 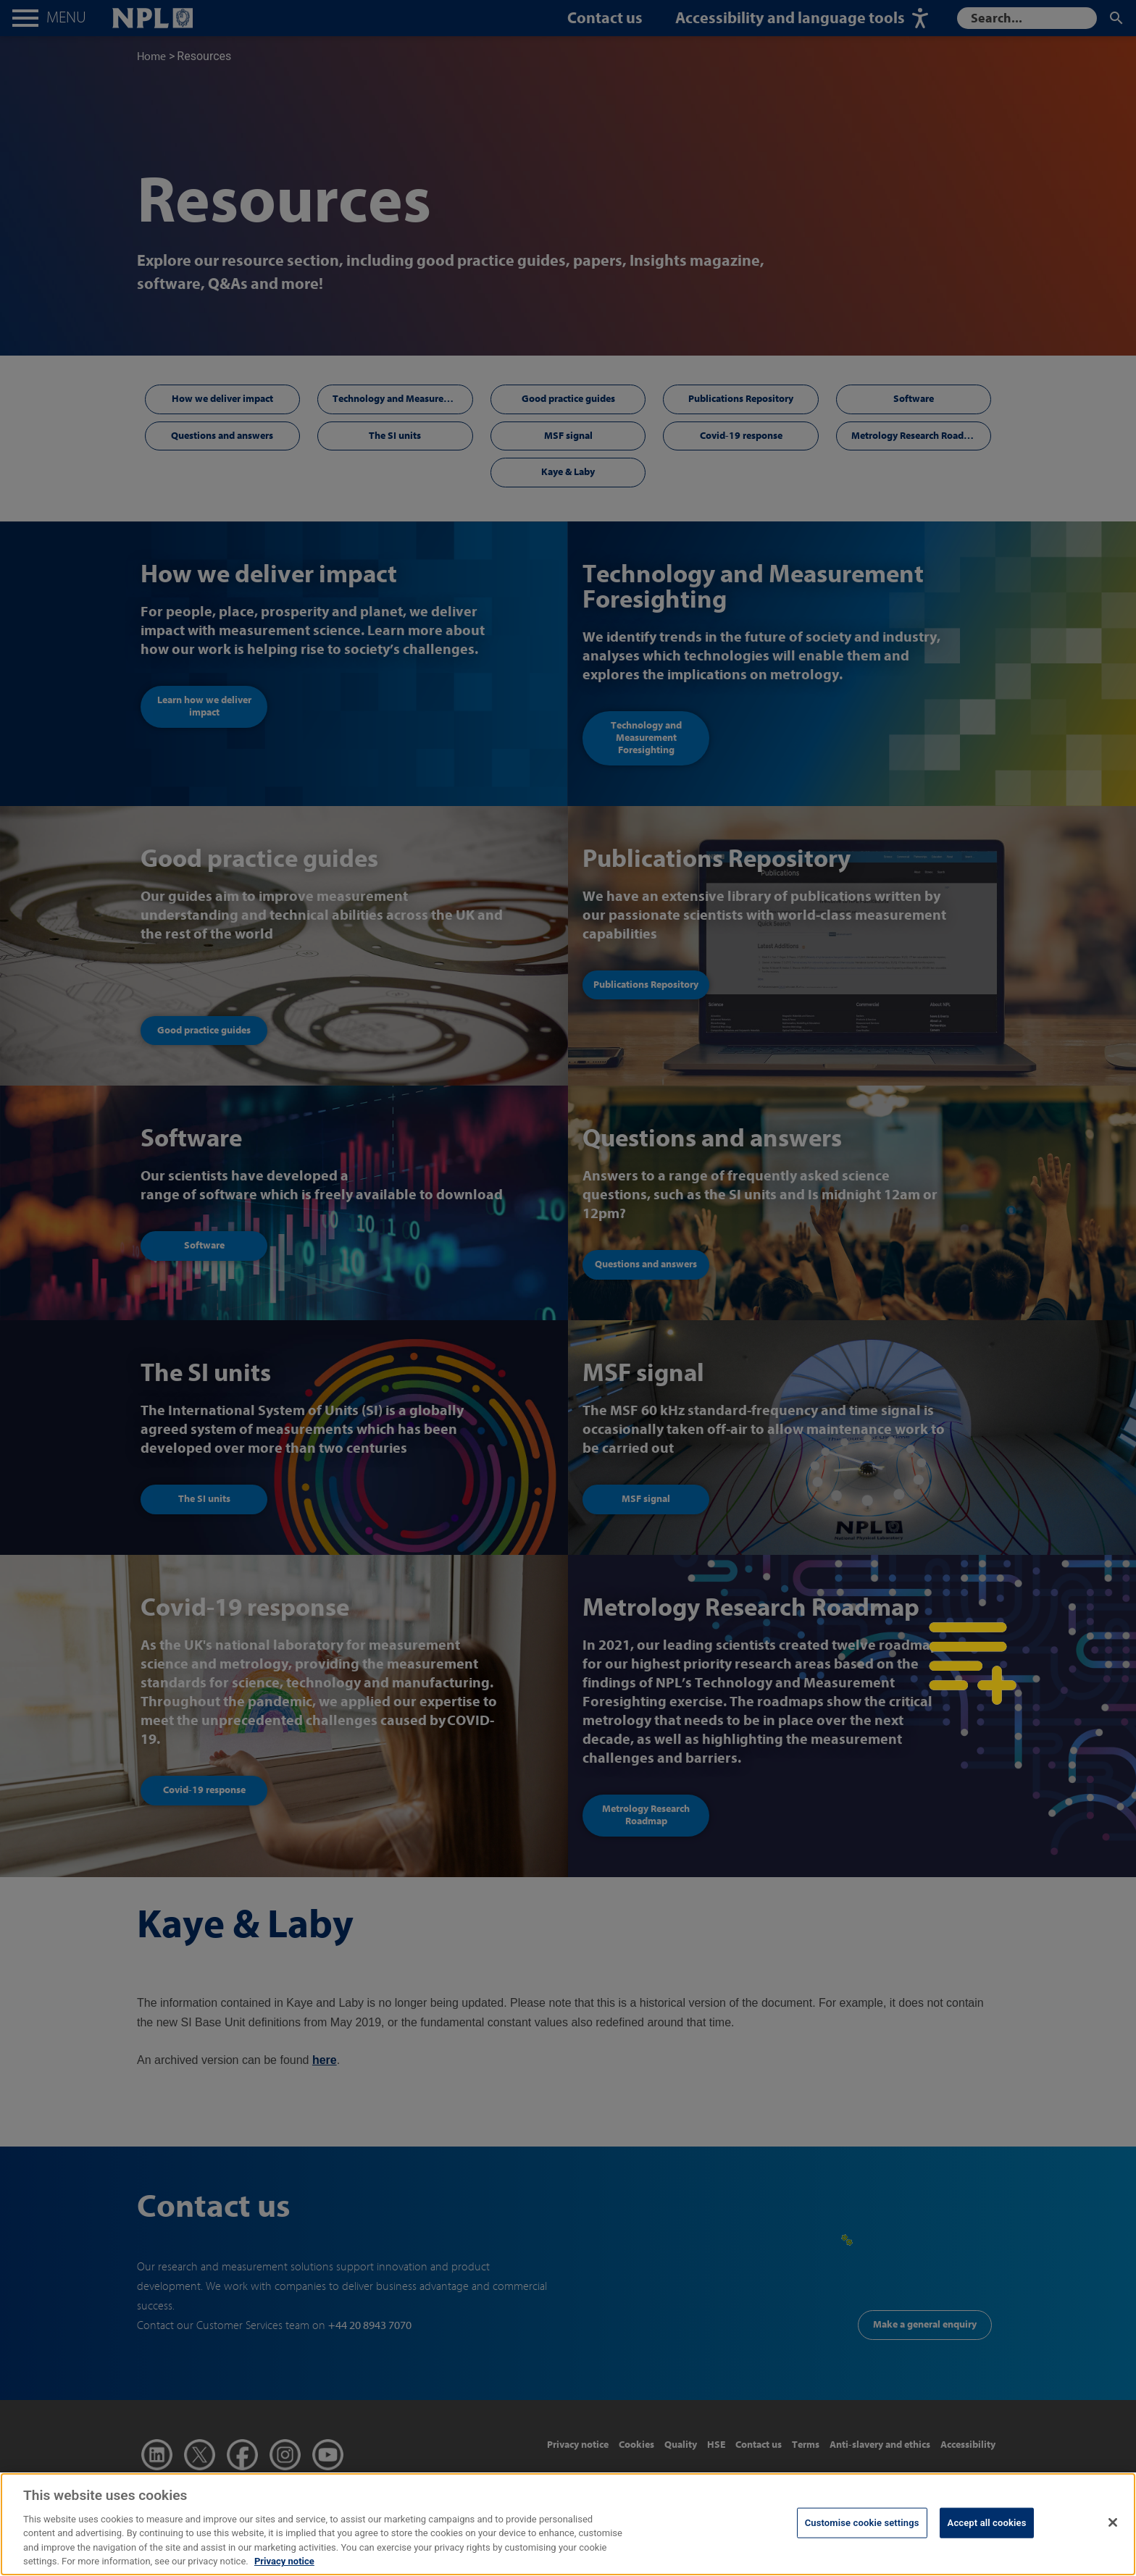 What do you see at coordinates (847, 2240) in the screenshot?
I see `access settings or preferences` at bounding box center [847, 2240].